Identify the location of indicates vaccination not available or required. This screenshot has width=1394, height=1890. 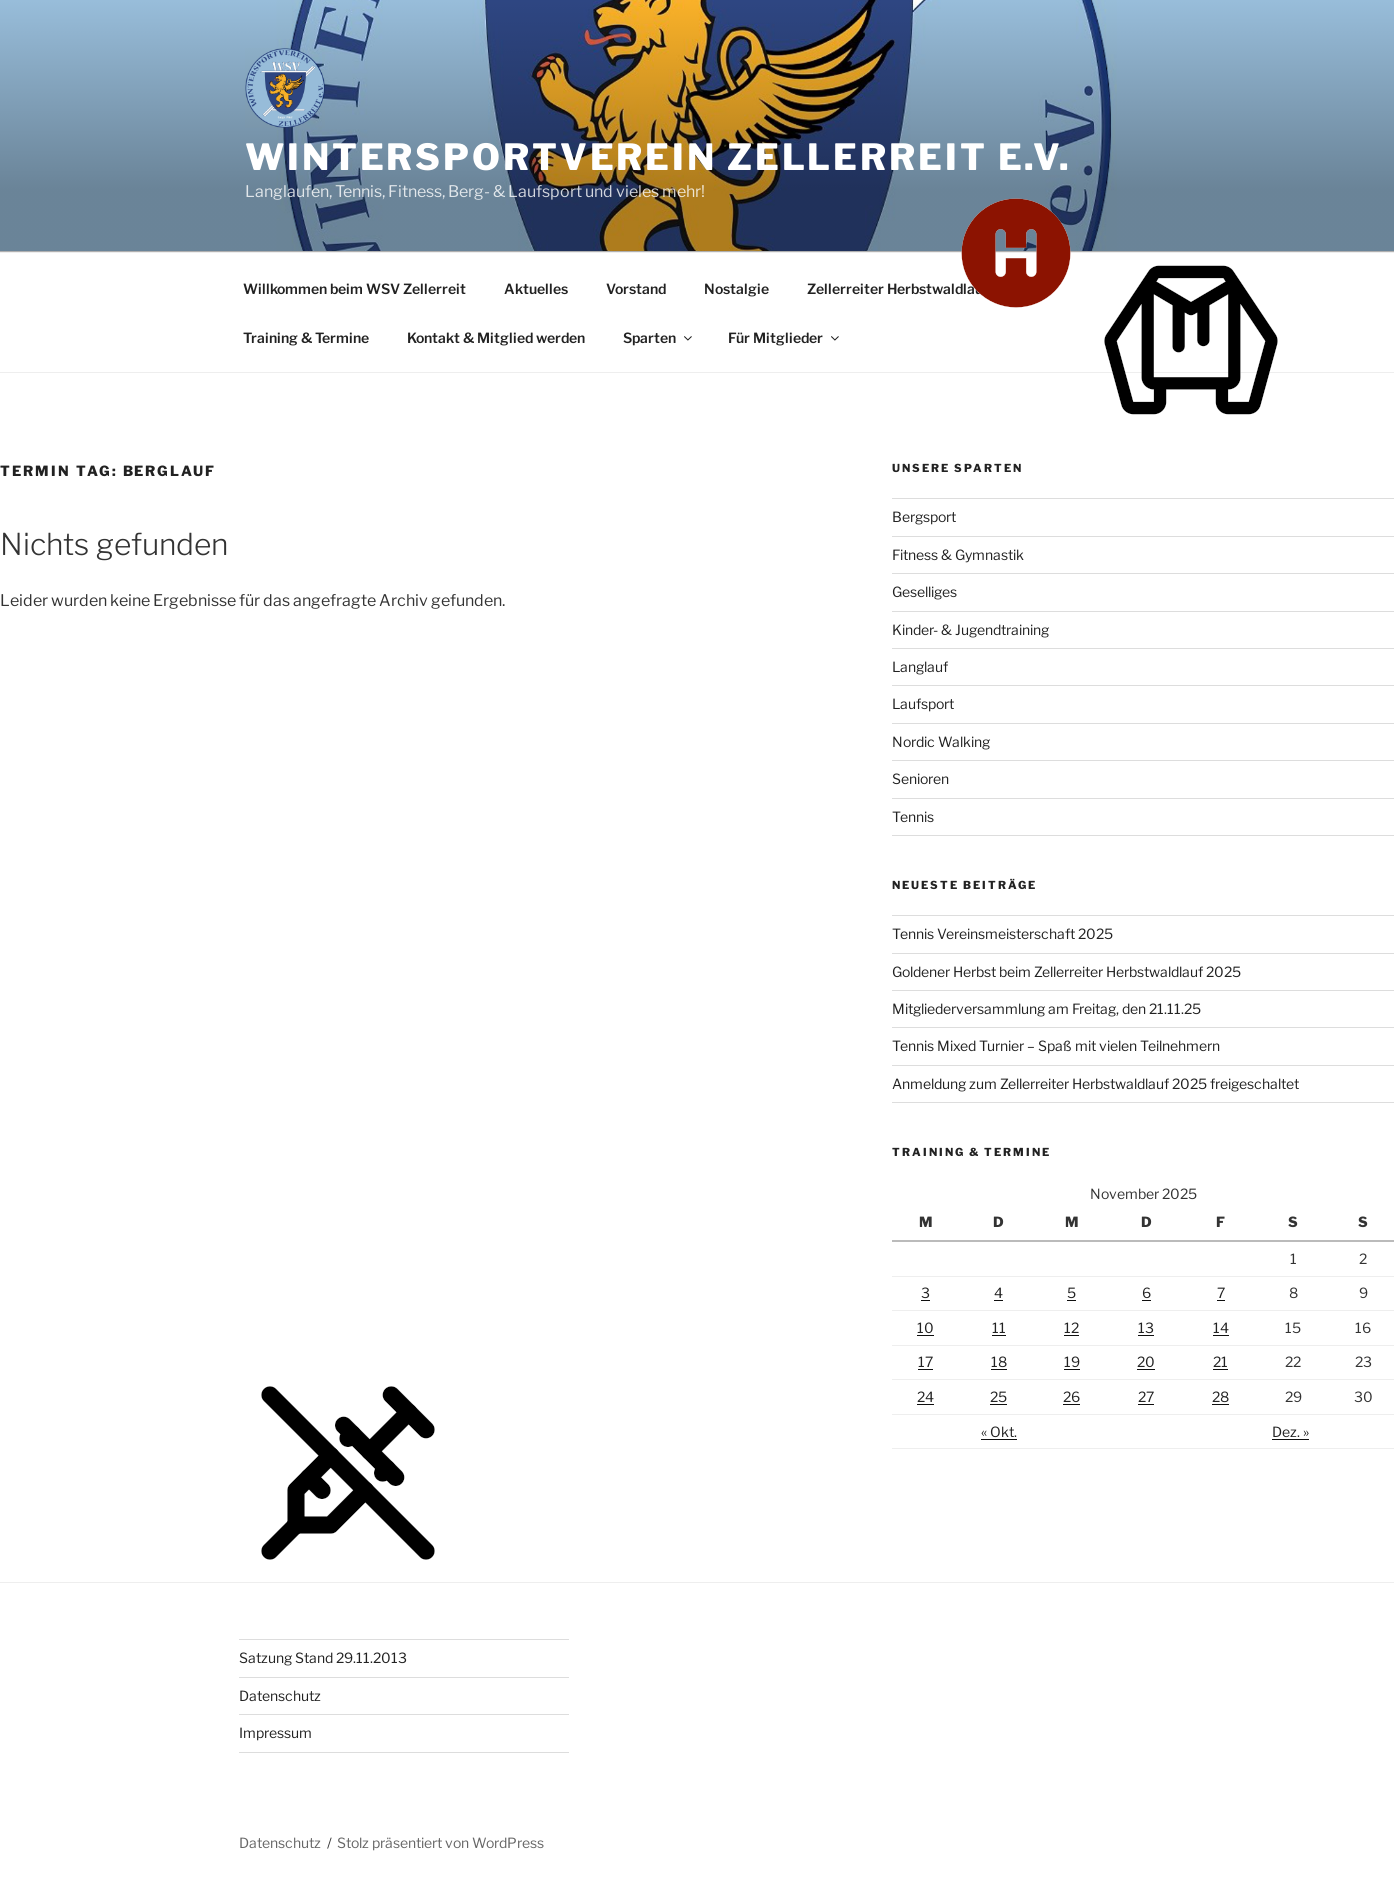
(348, 1473).